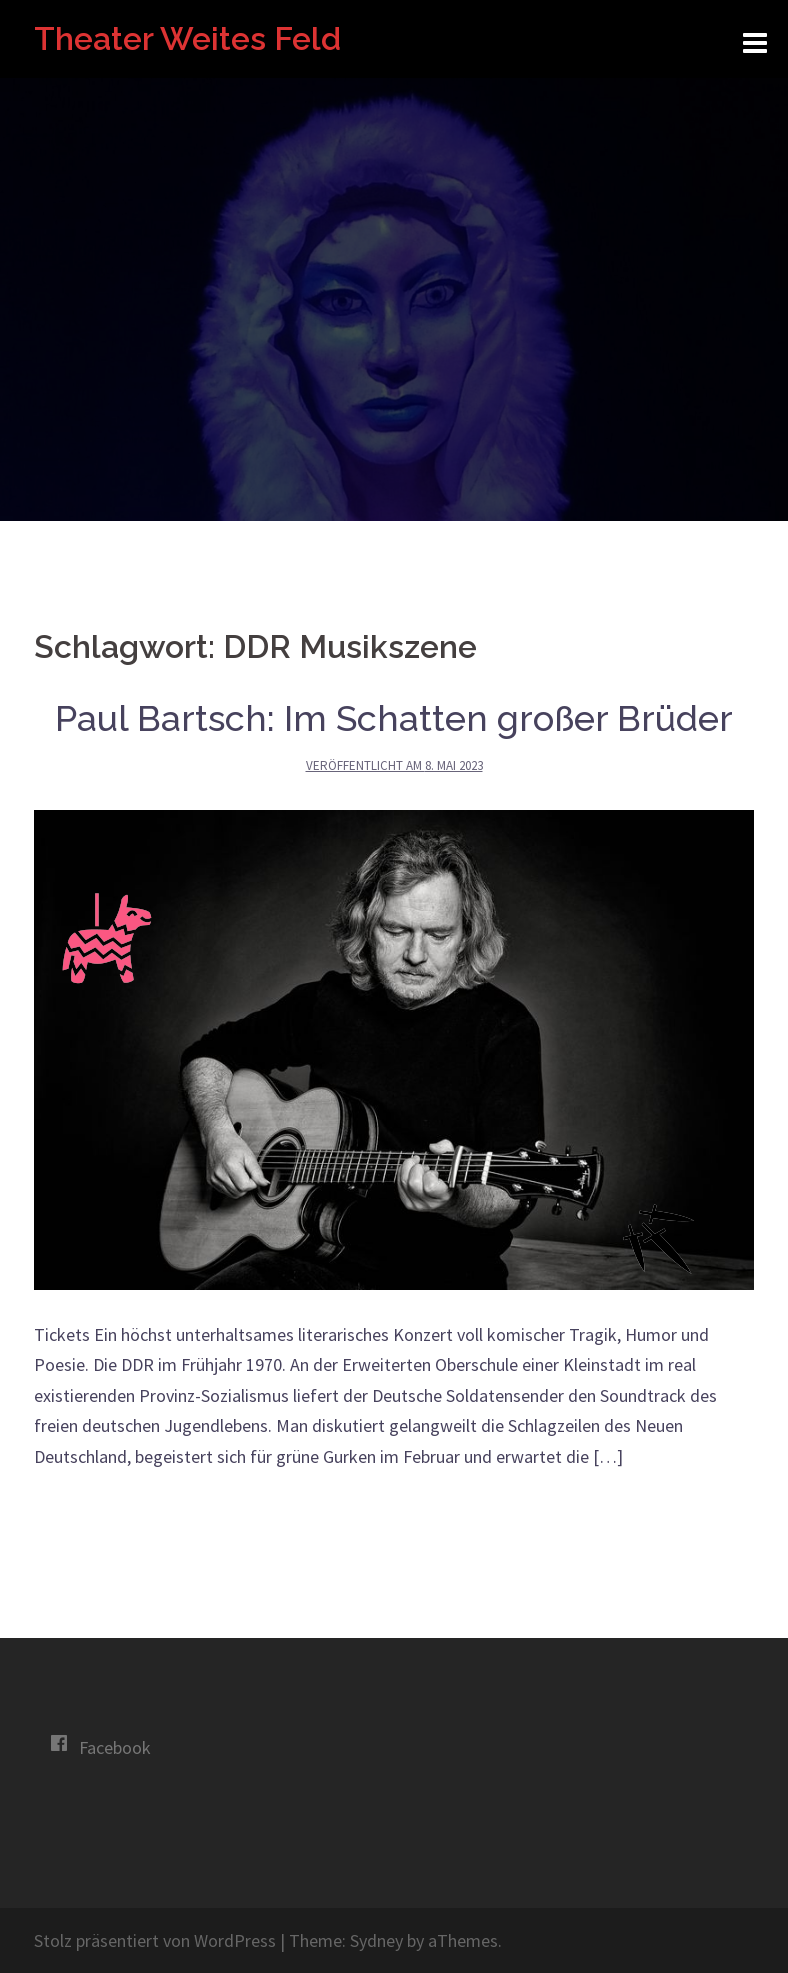 Image resolution: width=788 pixels, height=1973 pixels. I want to click on assassin or rogue character class icon, so click(657, 1240).